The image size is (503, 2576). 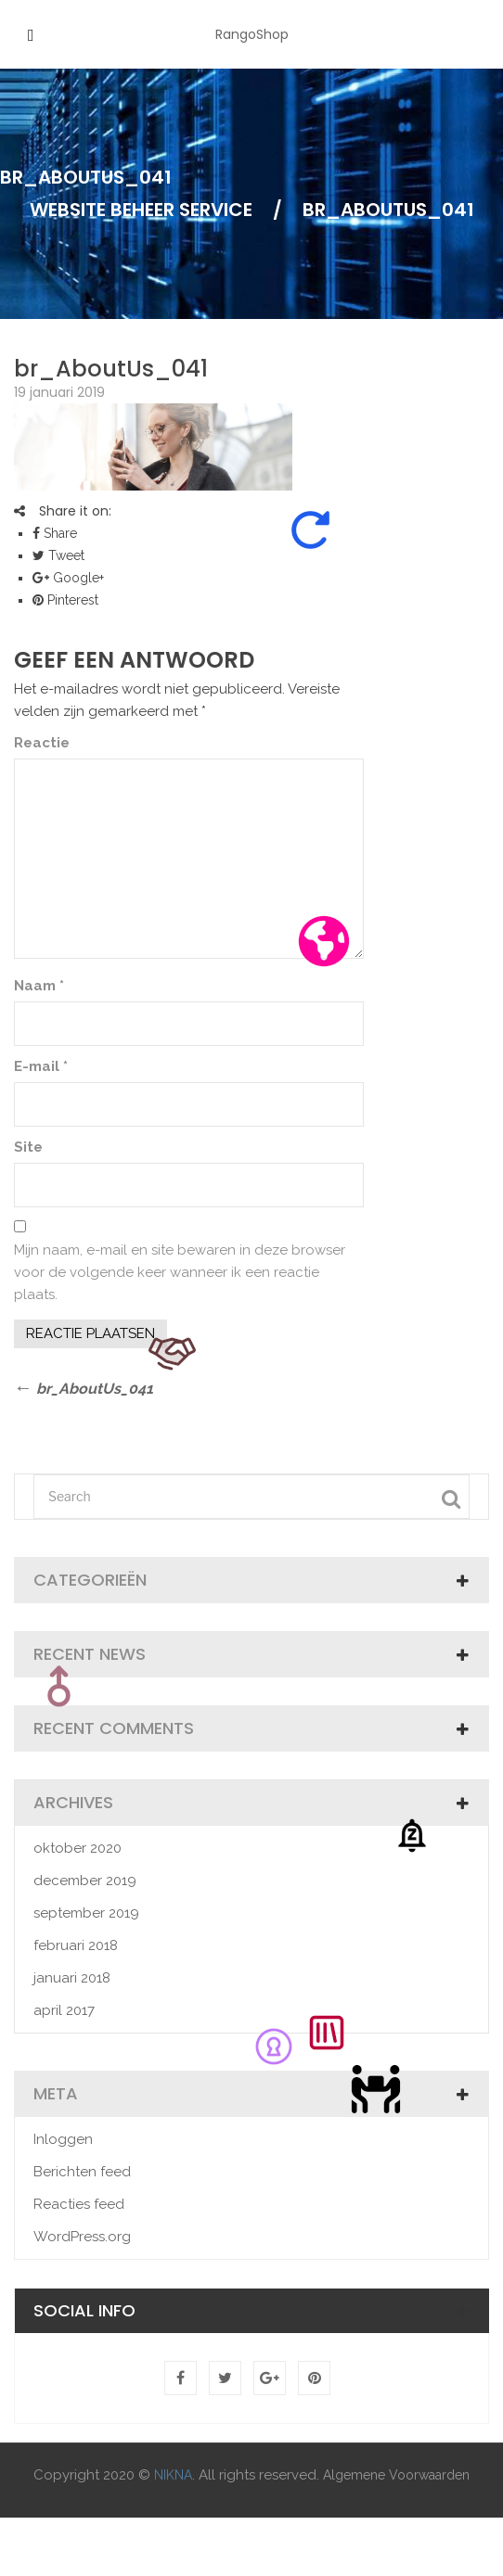 I want to click on indicates a partnership or collaboration feature, so click(x=172, y=1352).